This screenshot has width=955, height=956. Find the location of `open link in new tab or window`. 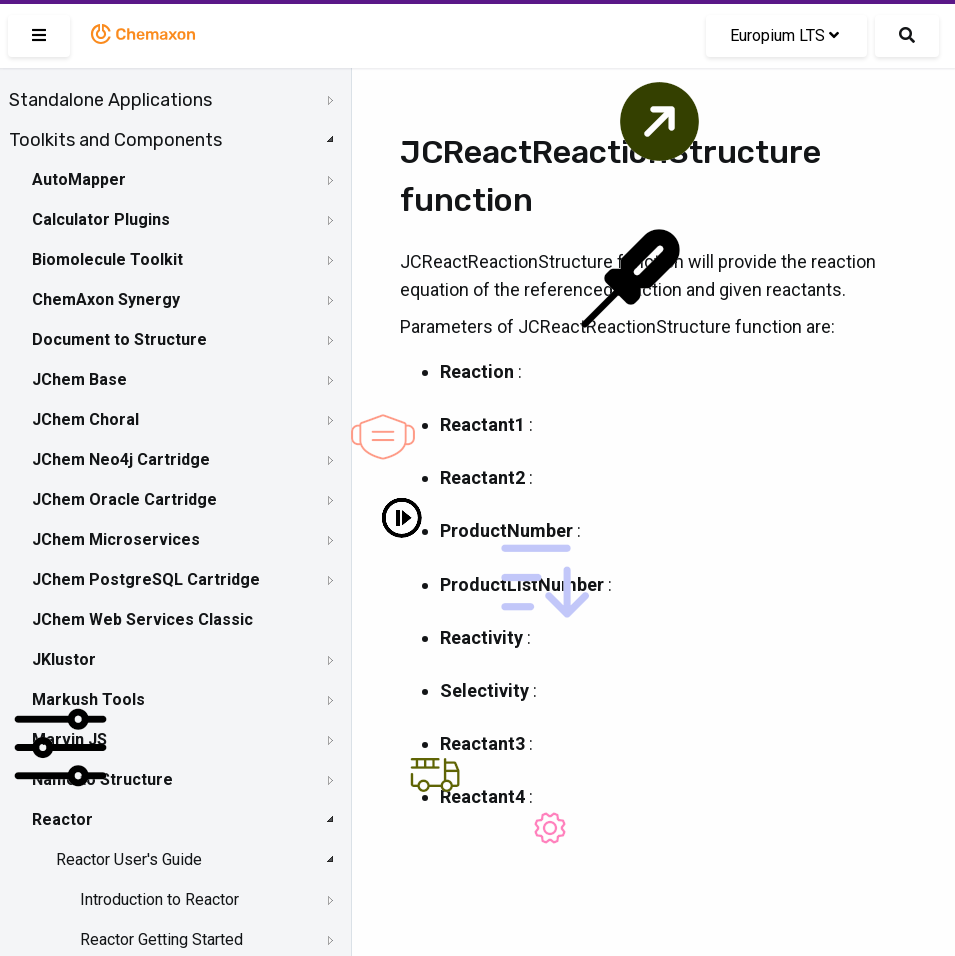

open link in new tab or window is located at coordinates (659, 121).